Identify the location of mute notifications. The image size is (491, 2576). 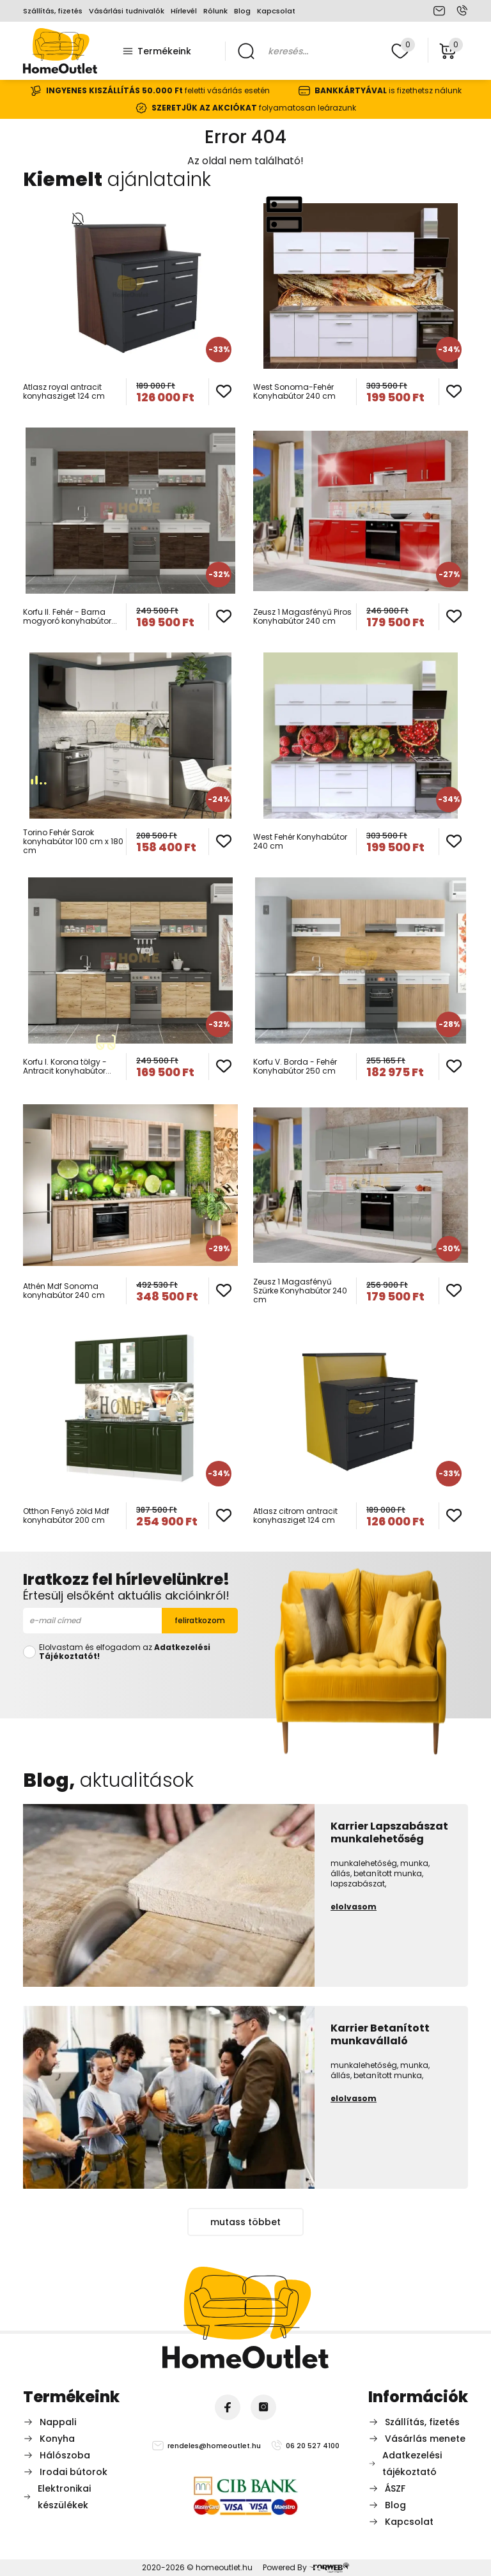
(78, 219).